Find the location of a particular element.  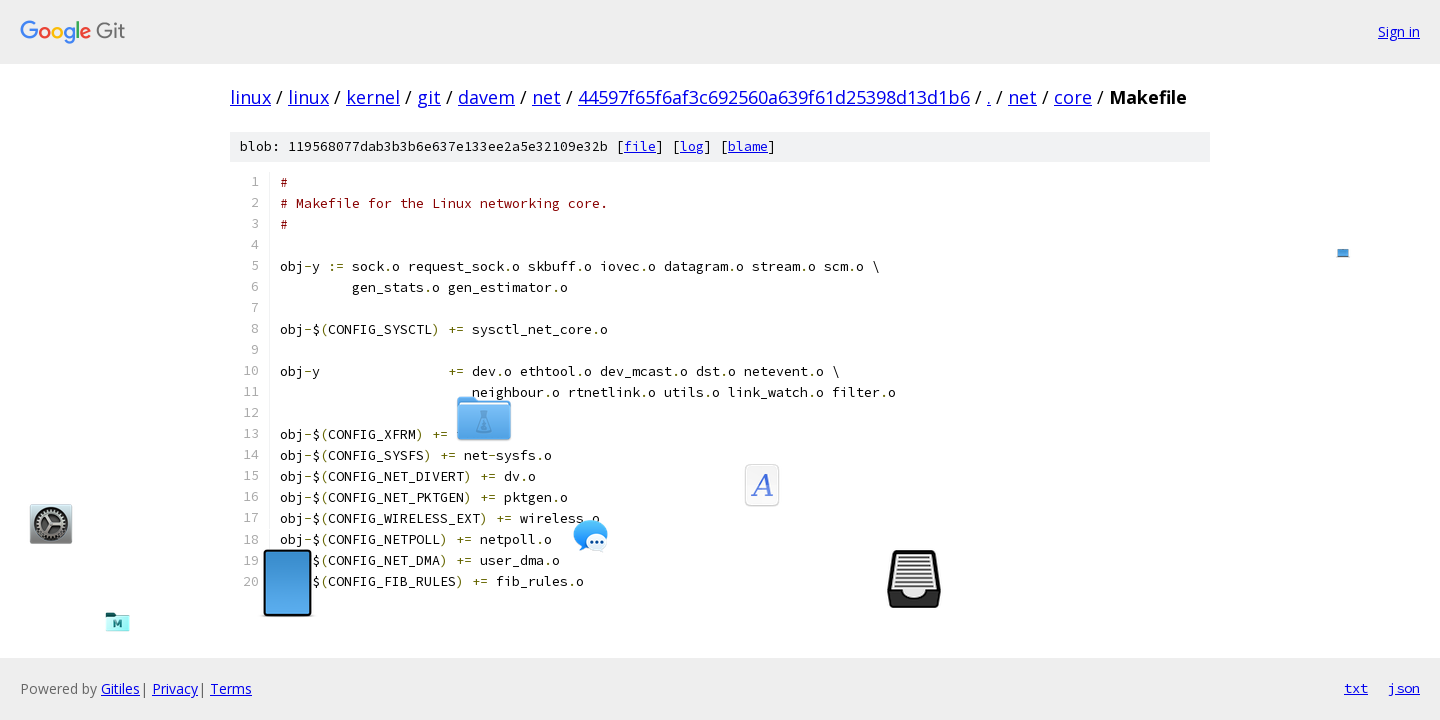

open messages or chat application is located at coordinates (590, 535).